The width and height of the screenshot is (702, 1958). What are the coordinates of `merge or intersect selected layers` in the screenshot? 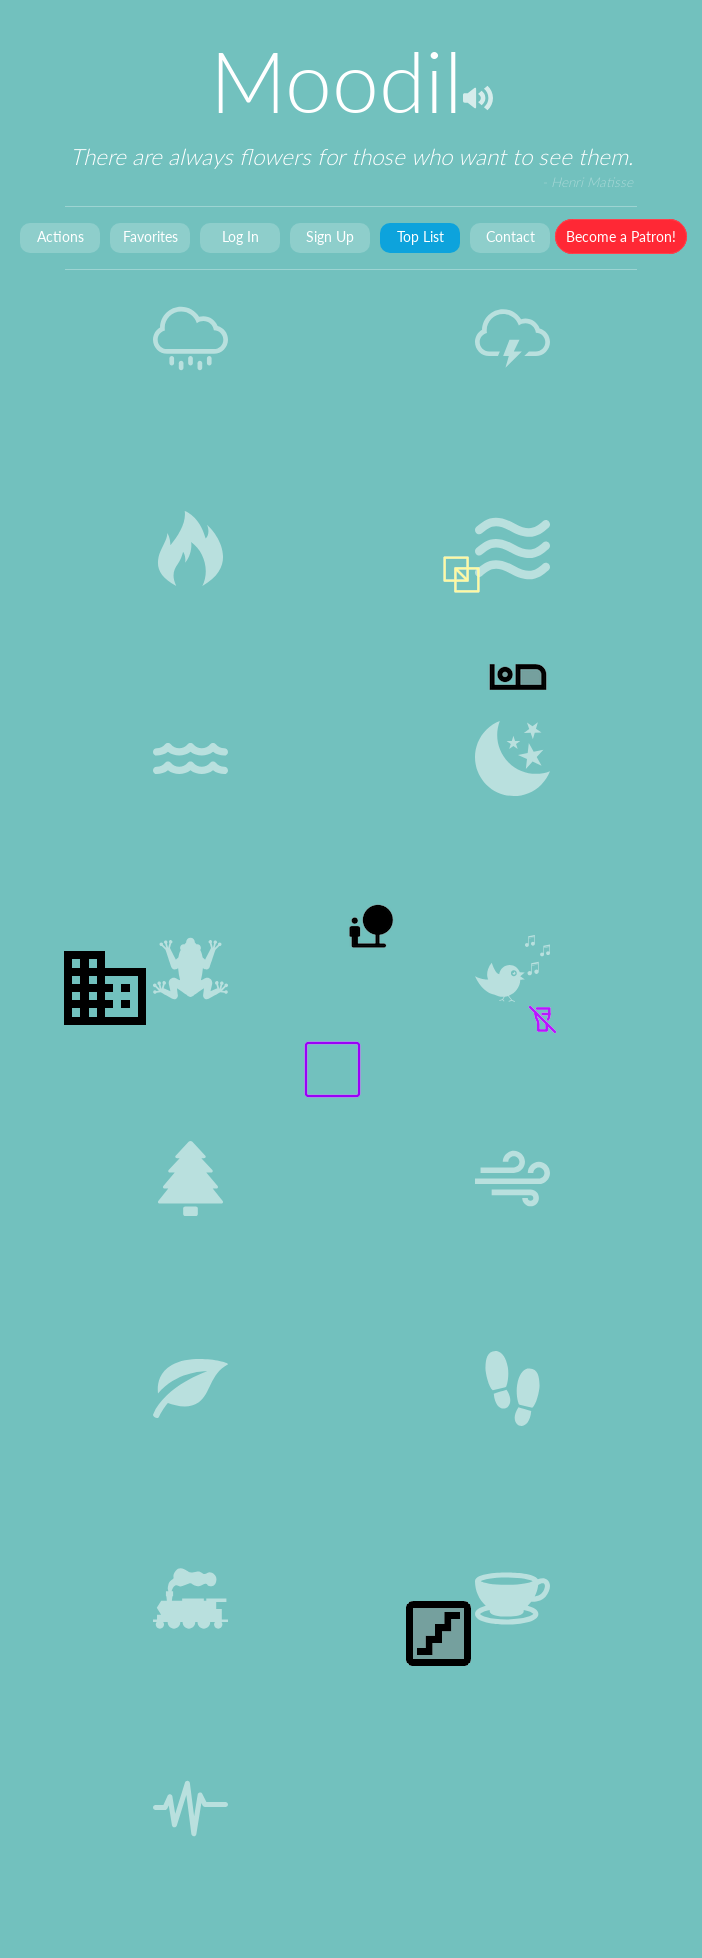 It's located at (461, 574).